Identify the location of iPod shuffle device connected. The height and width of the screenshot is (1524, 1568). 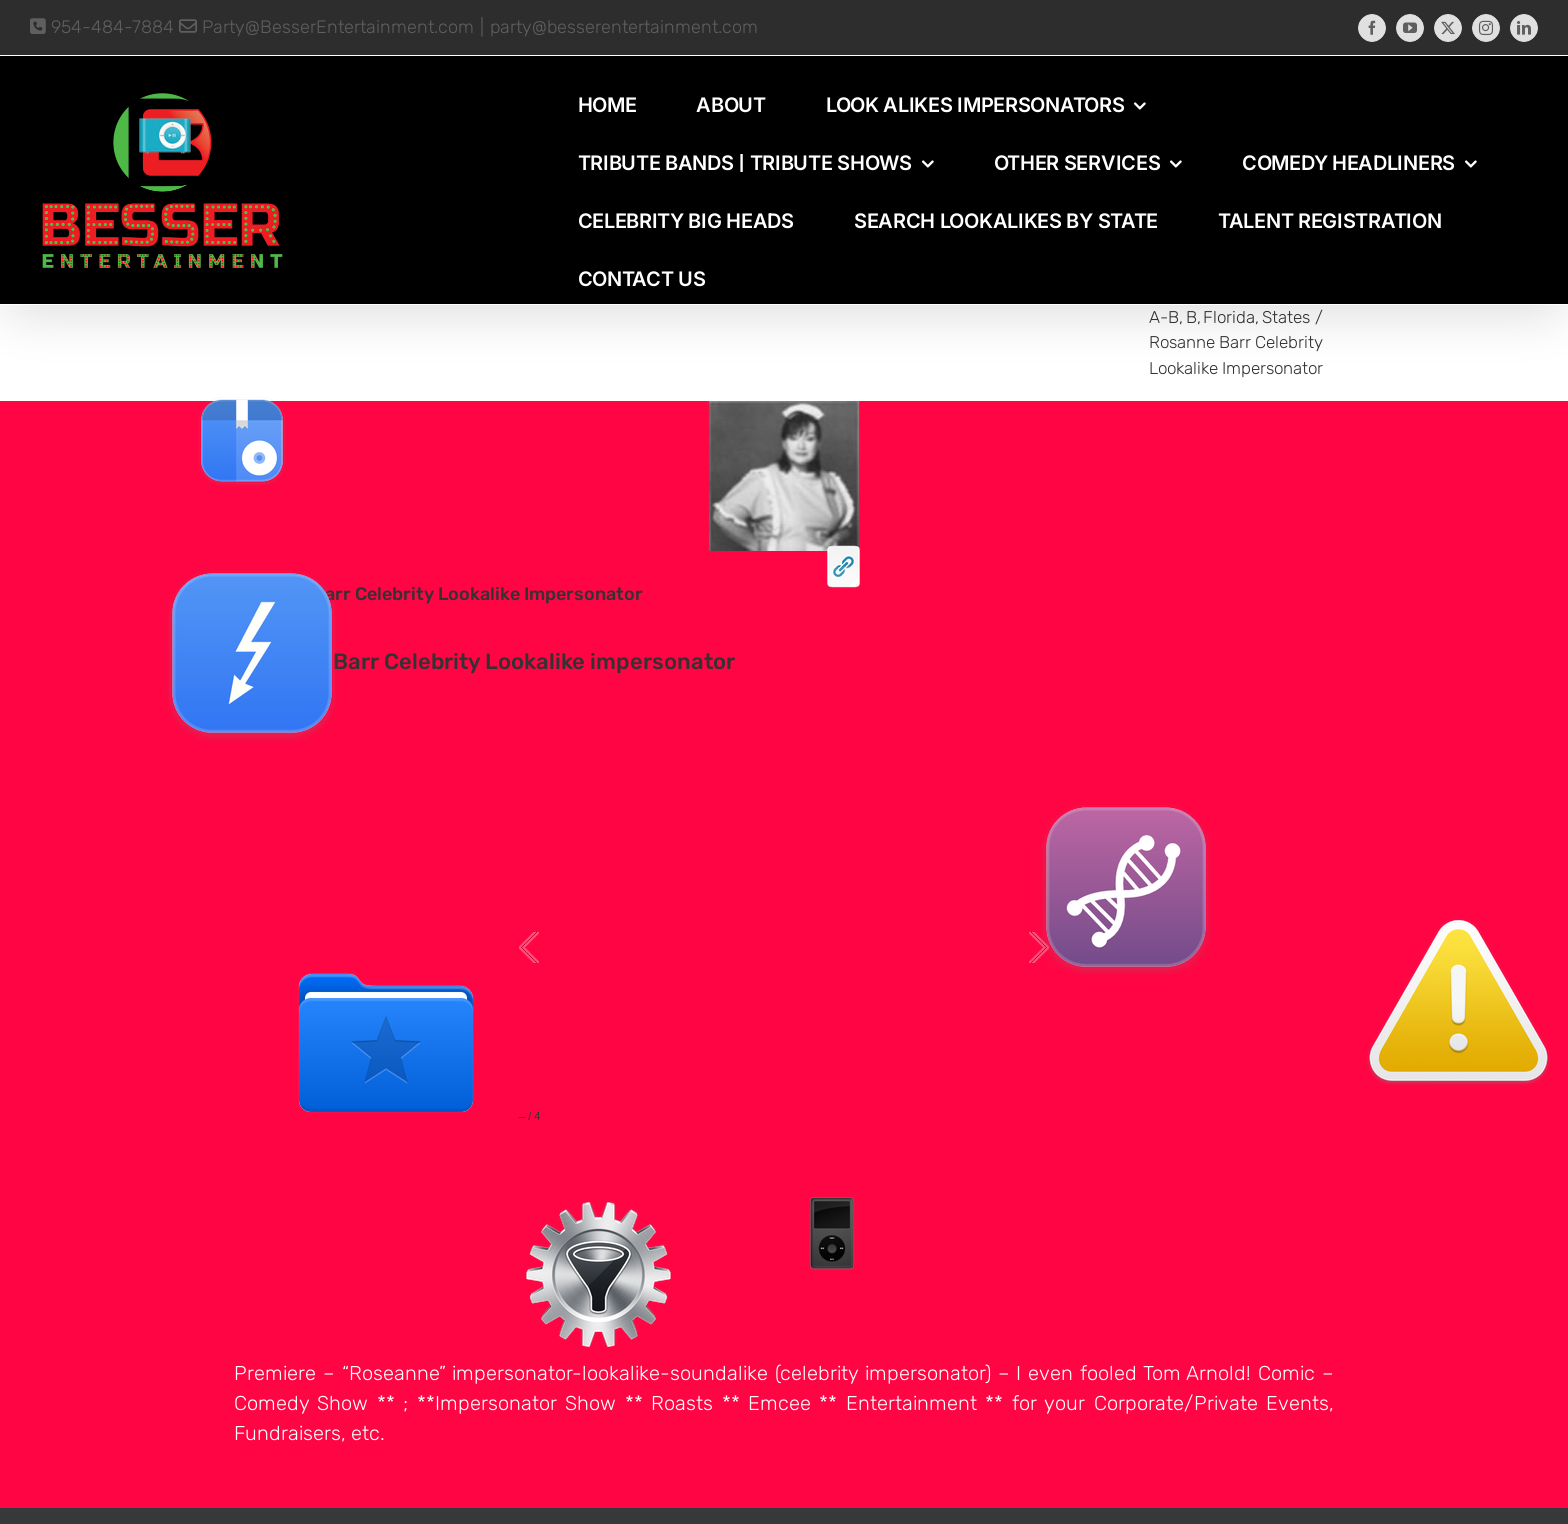
(165, 126).